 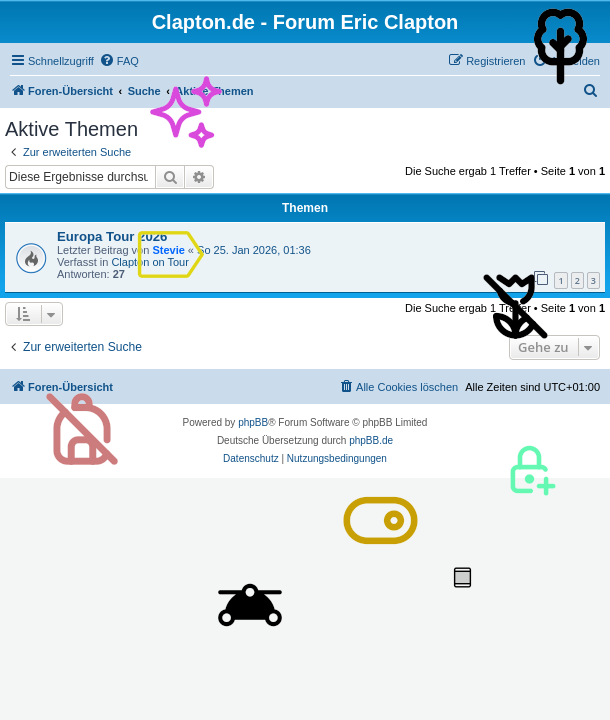 What do you see at coordinates (462, 577) in the screenshot?
I see `switch to tablet view or layout` at bounding box center [462, 577].